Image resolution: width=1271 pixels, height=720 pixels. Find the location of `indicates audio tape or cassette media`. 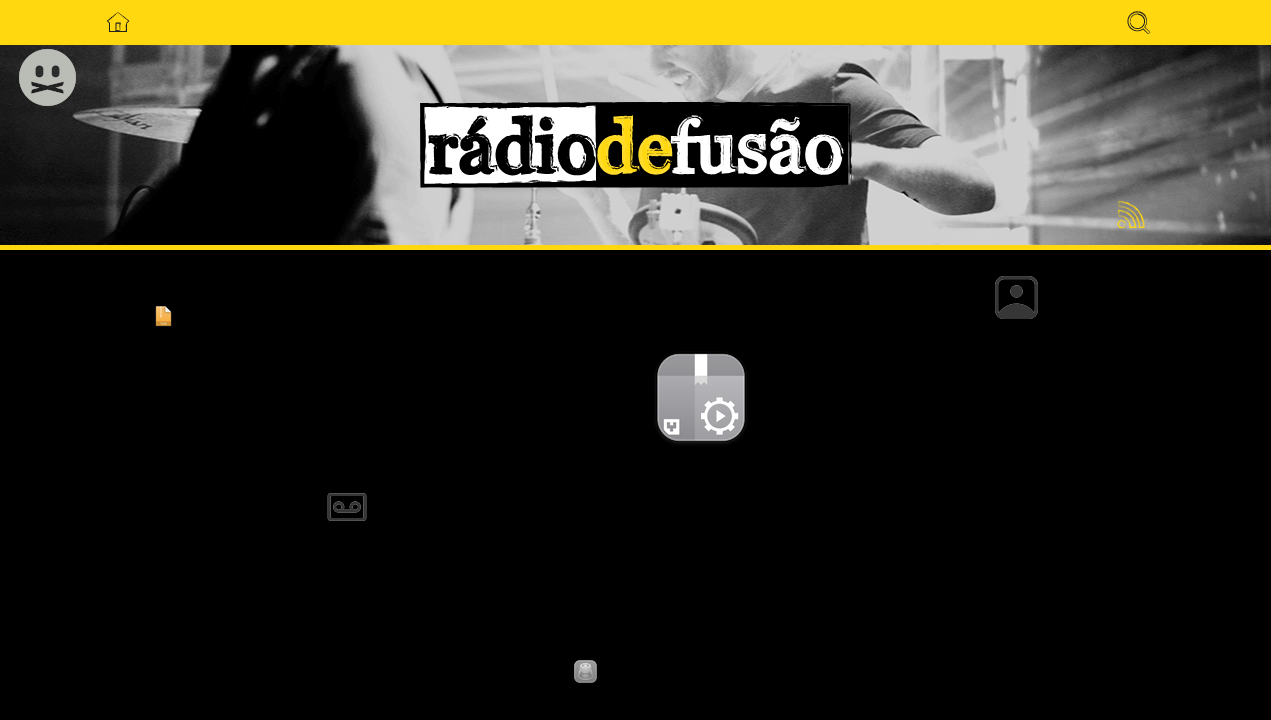

indicates audio tape or cassette media is located at coordinates (347, 507).